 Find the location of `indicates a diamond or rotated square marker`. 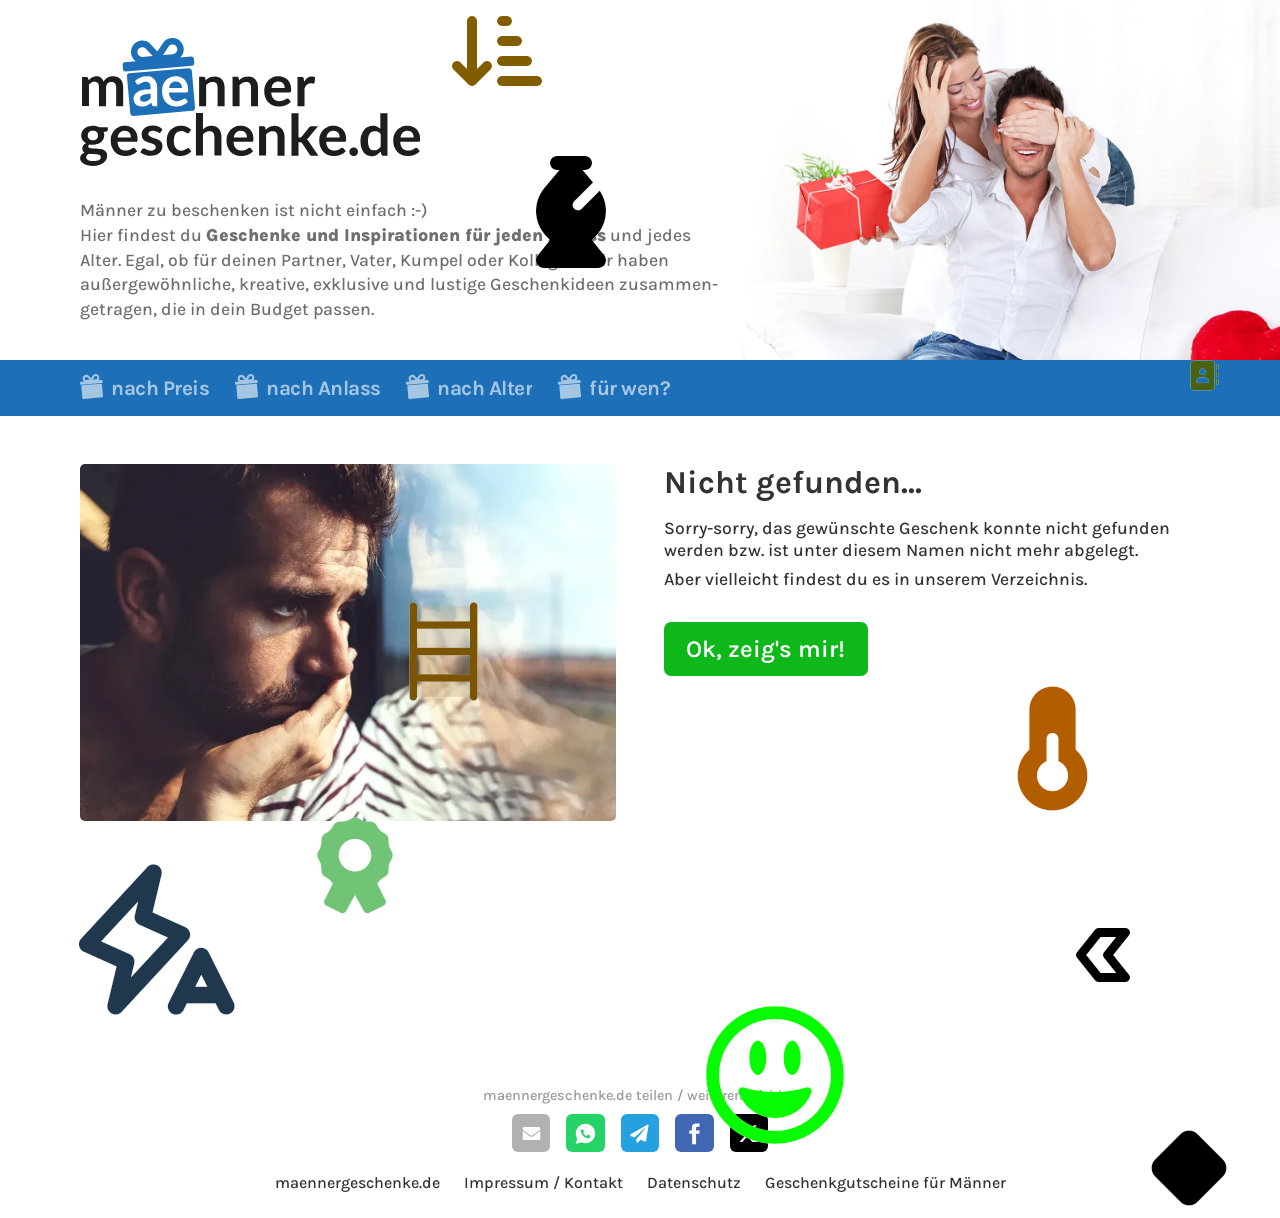

indicates a diamond or rotated square marker is located at coordinates (1189, 1168).